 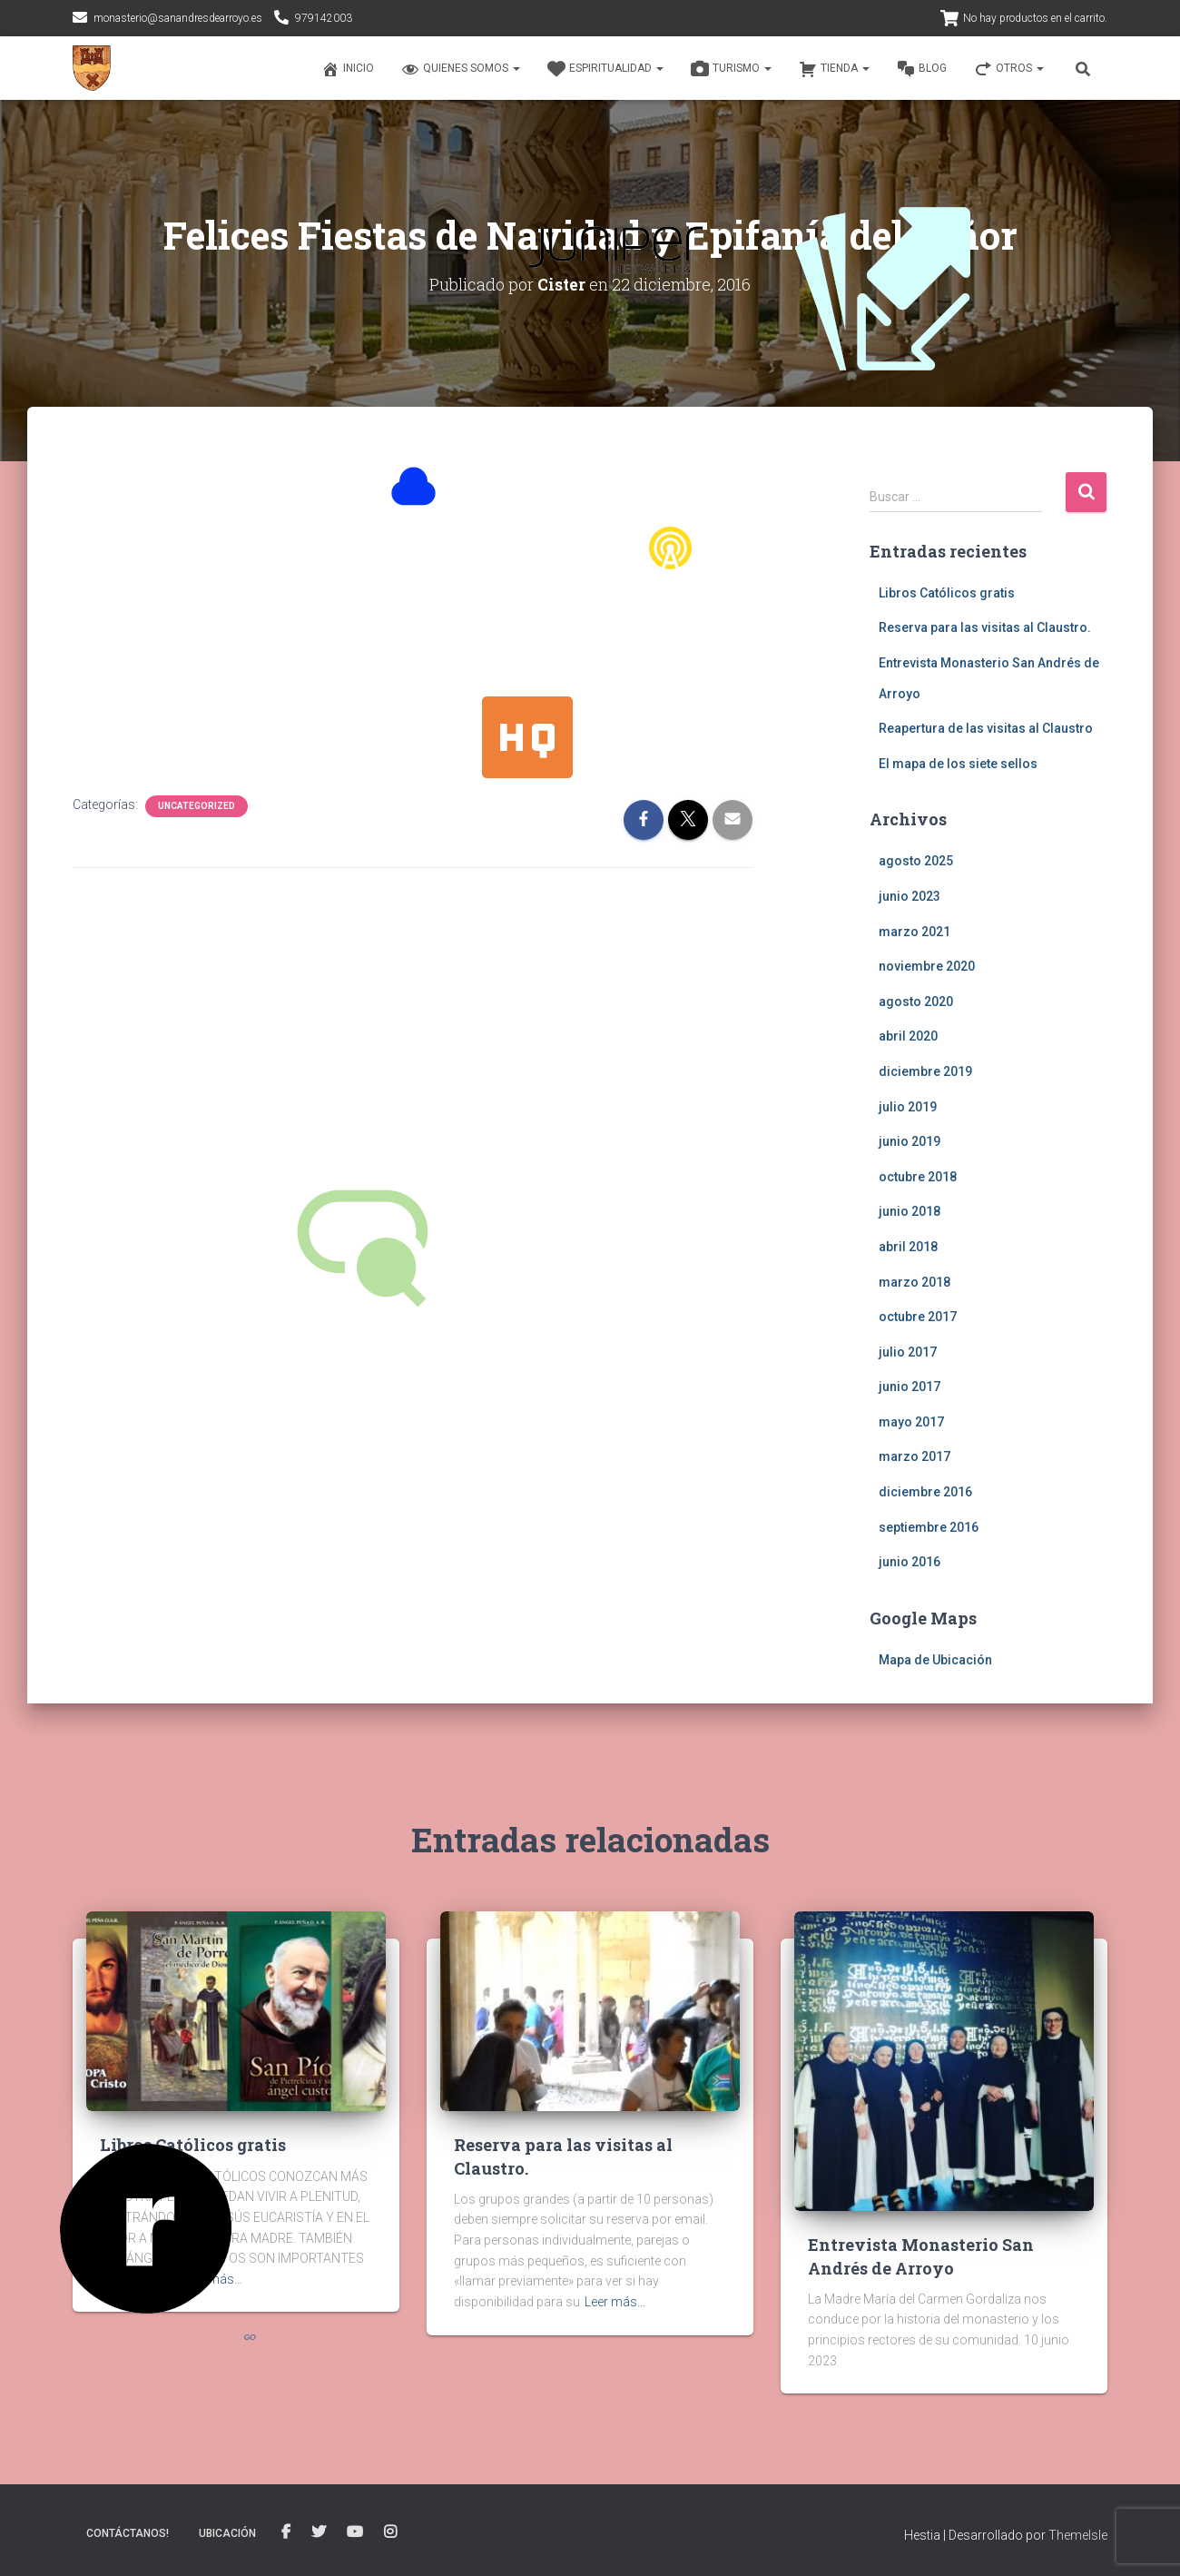 What do you see at coordinates (527, 737) in the screenshot?
I see `indicates high quality media or streaming option` at bounding box center [527, 737].